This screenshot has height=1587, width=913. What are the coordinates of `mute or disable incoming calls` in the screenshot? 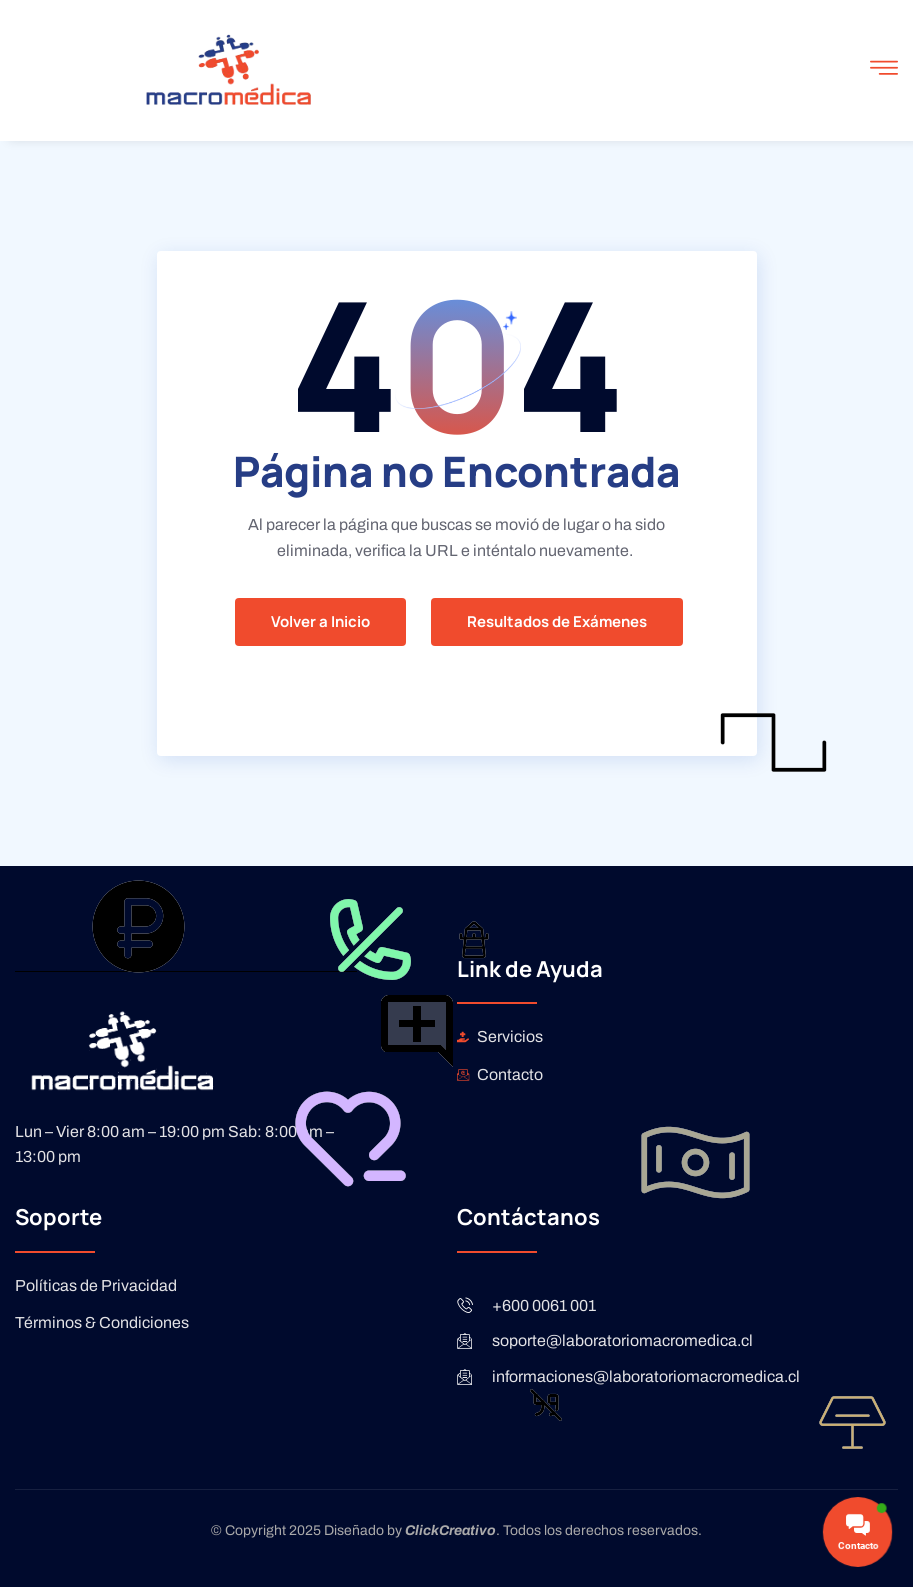 It's located at (370, 939).